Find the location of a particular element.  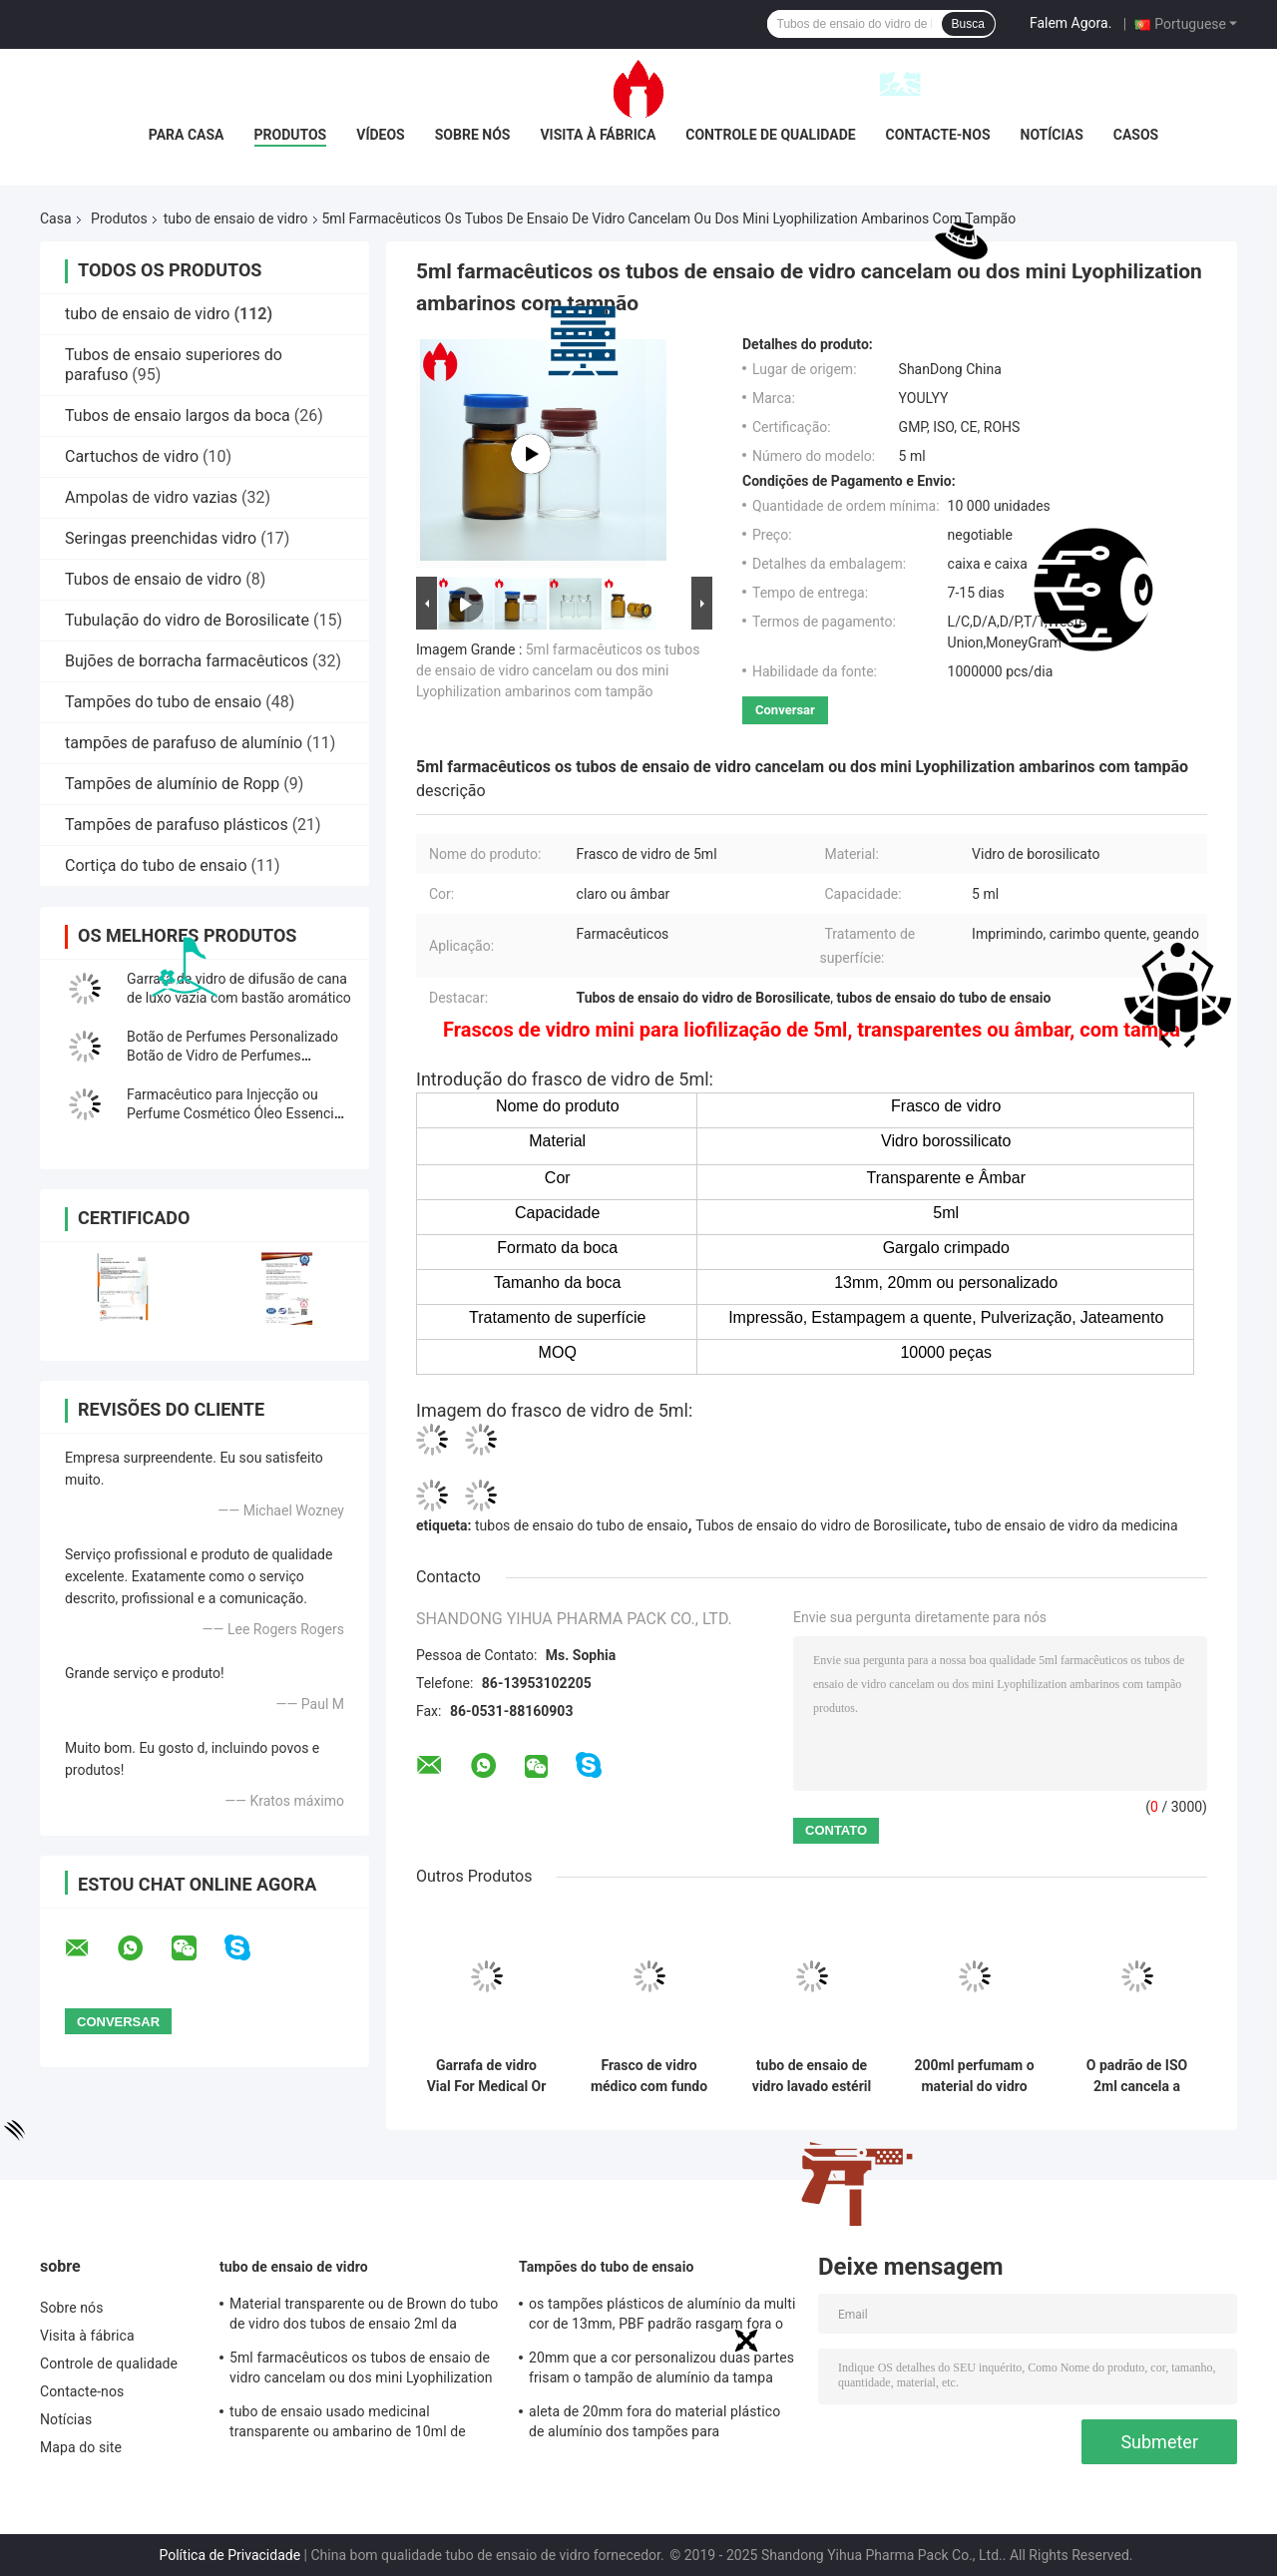

indicates damage or attack action in a game is located at coordinates (14, 2130).